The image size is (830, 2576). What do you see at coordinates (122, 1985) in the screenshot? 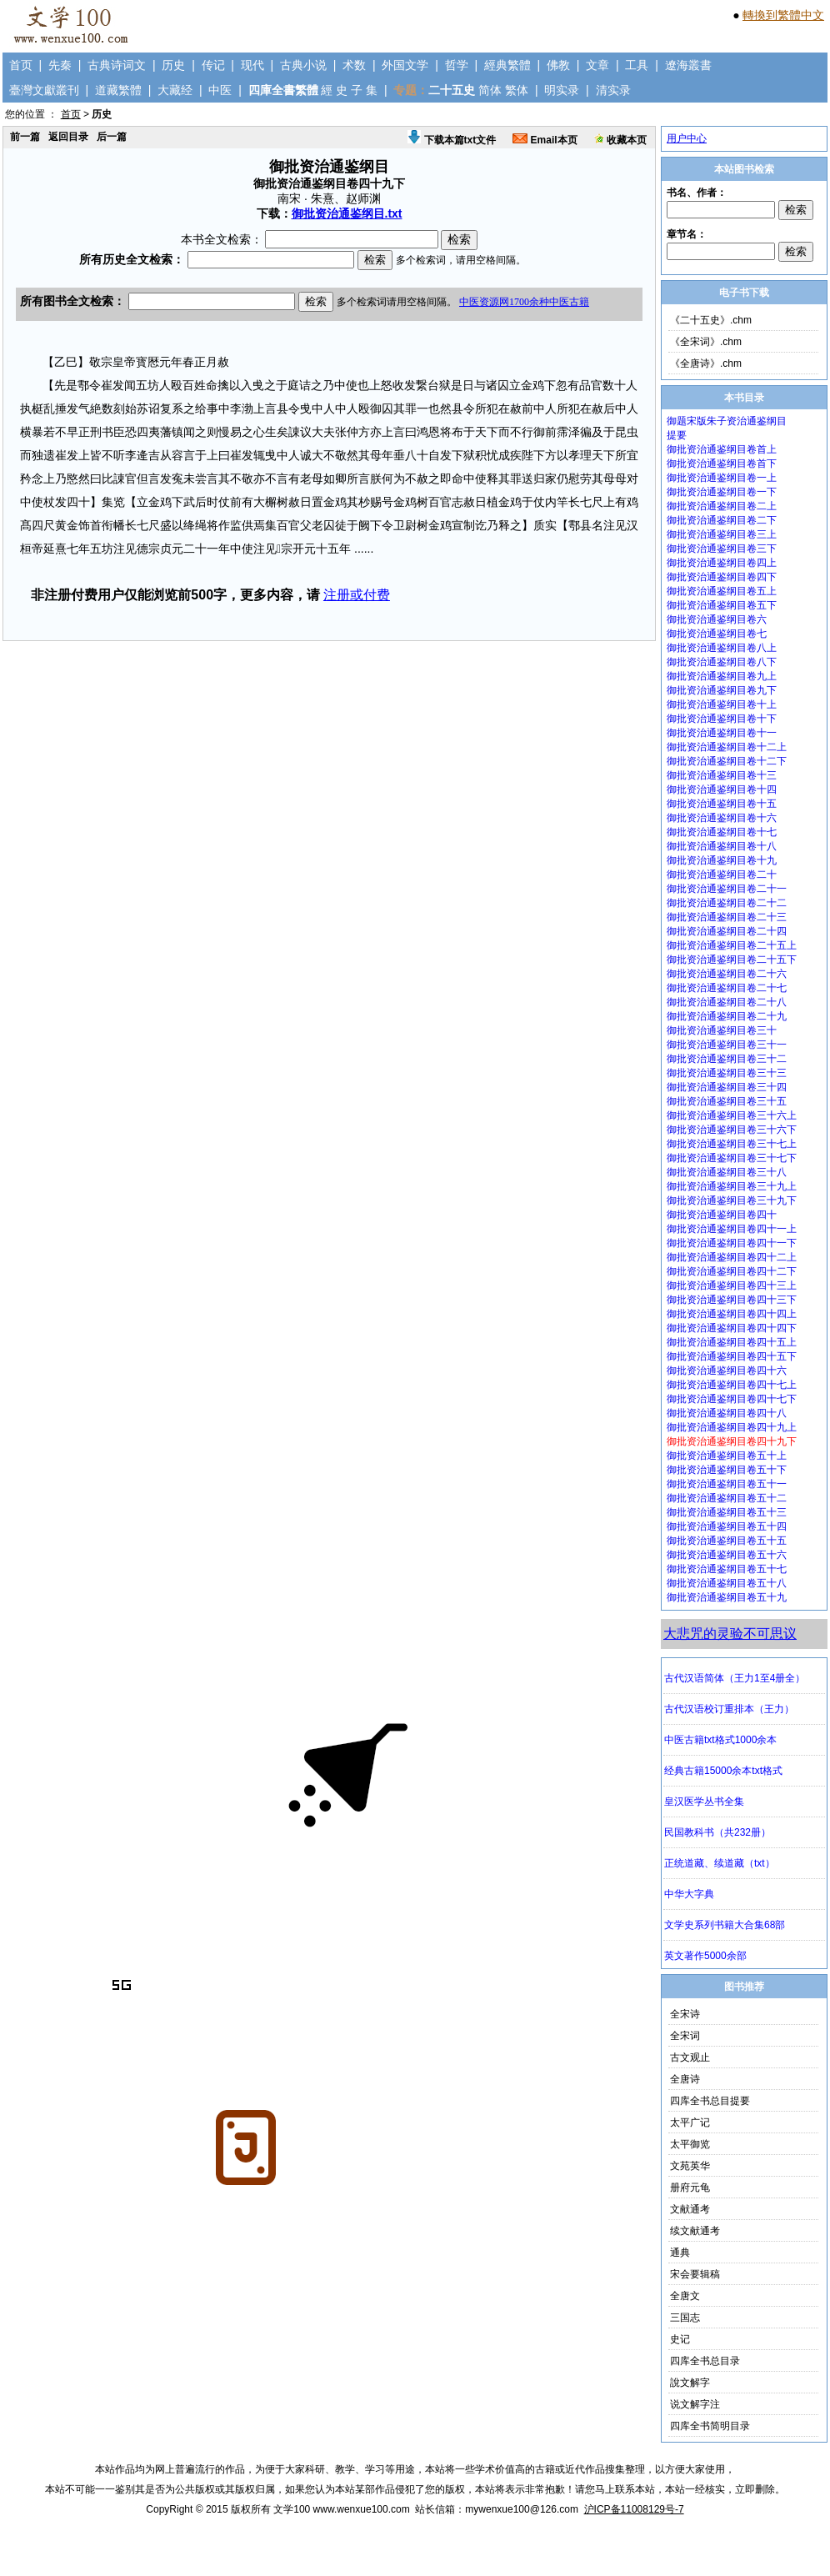
I see `indicates 5G network connectivity status` at bounding box center [122, 1985].